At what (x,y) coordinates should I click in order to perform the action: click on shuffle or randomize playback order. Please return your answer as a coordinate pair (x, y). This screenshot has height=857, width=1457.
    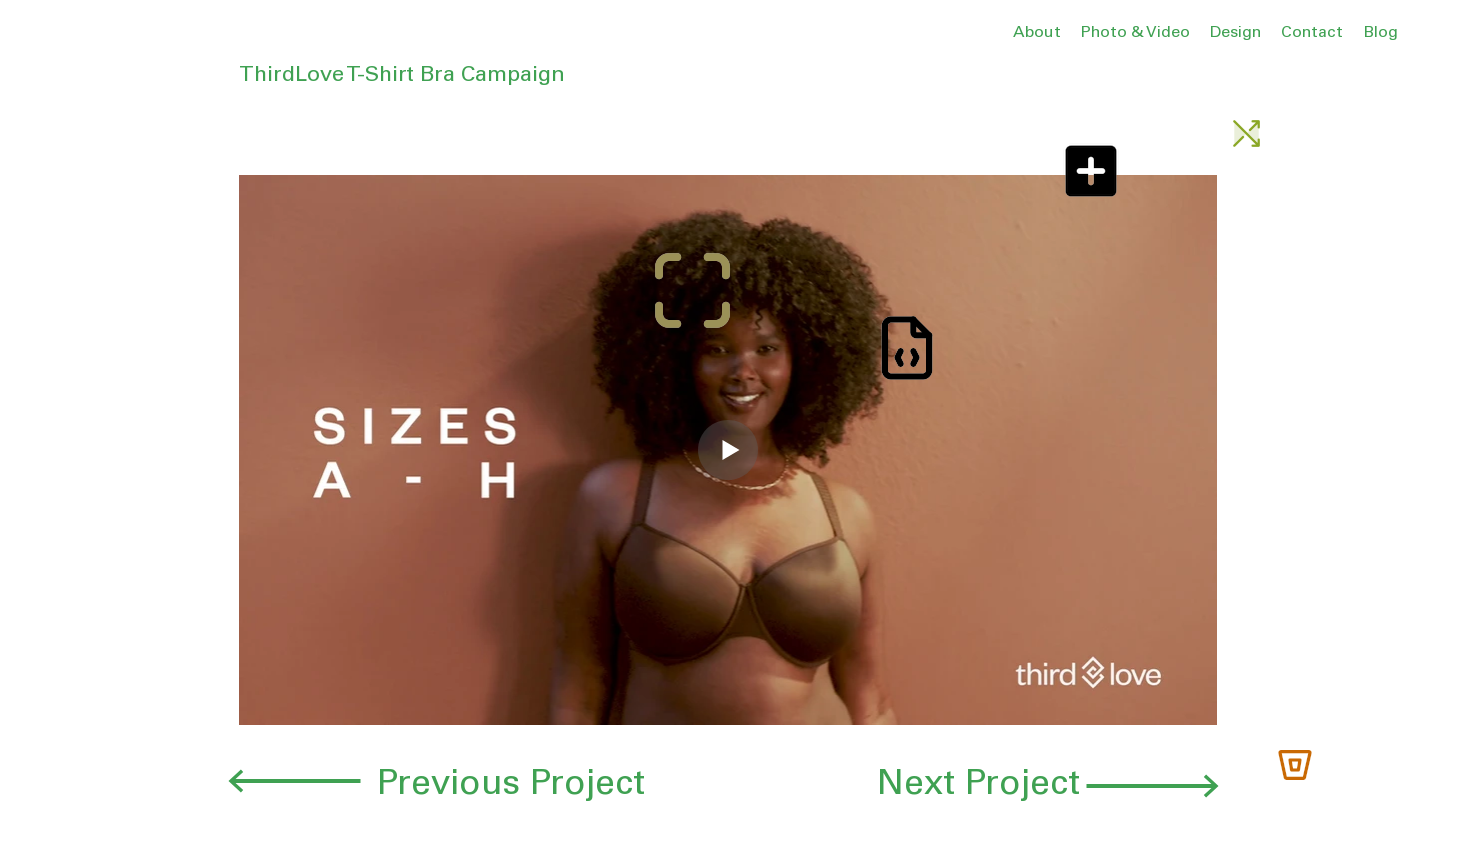
    Looking at the image, I should click on (1246, 133).